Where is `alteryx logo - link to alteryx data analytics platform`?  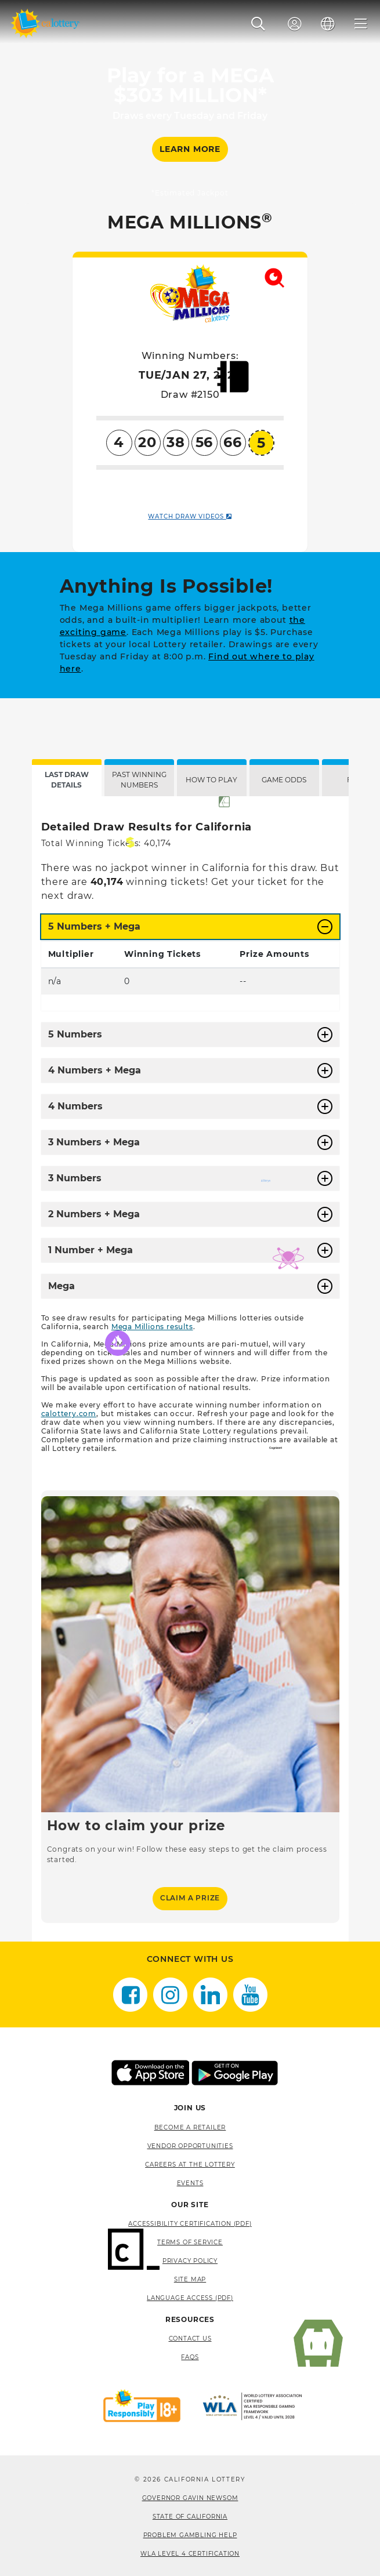
alteryx logo - link to alteryx data analytics platform is located at coordinates (266, 1181).